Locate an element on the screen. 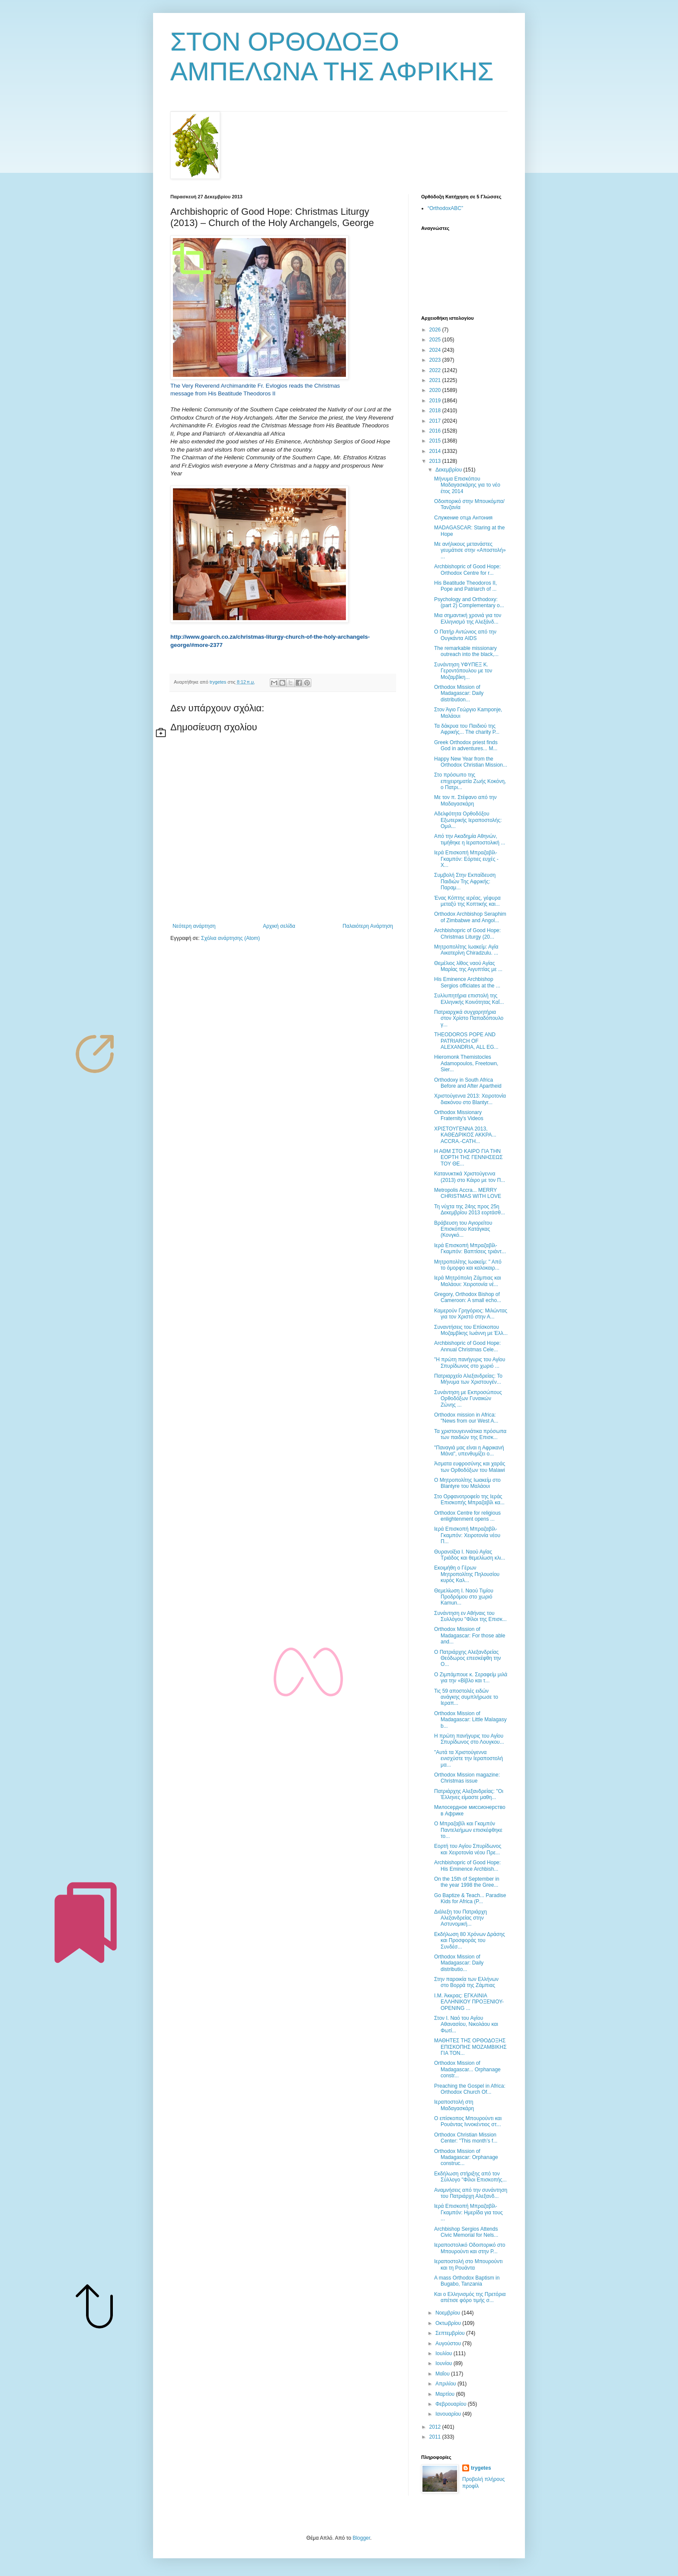 Image resolution: width=678 pixels, height=2576 pixels. view your saved bookmarks is located at coordinates (86, 1923).